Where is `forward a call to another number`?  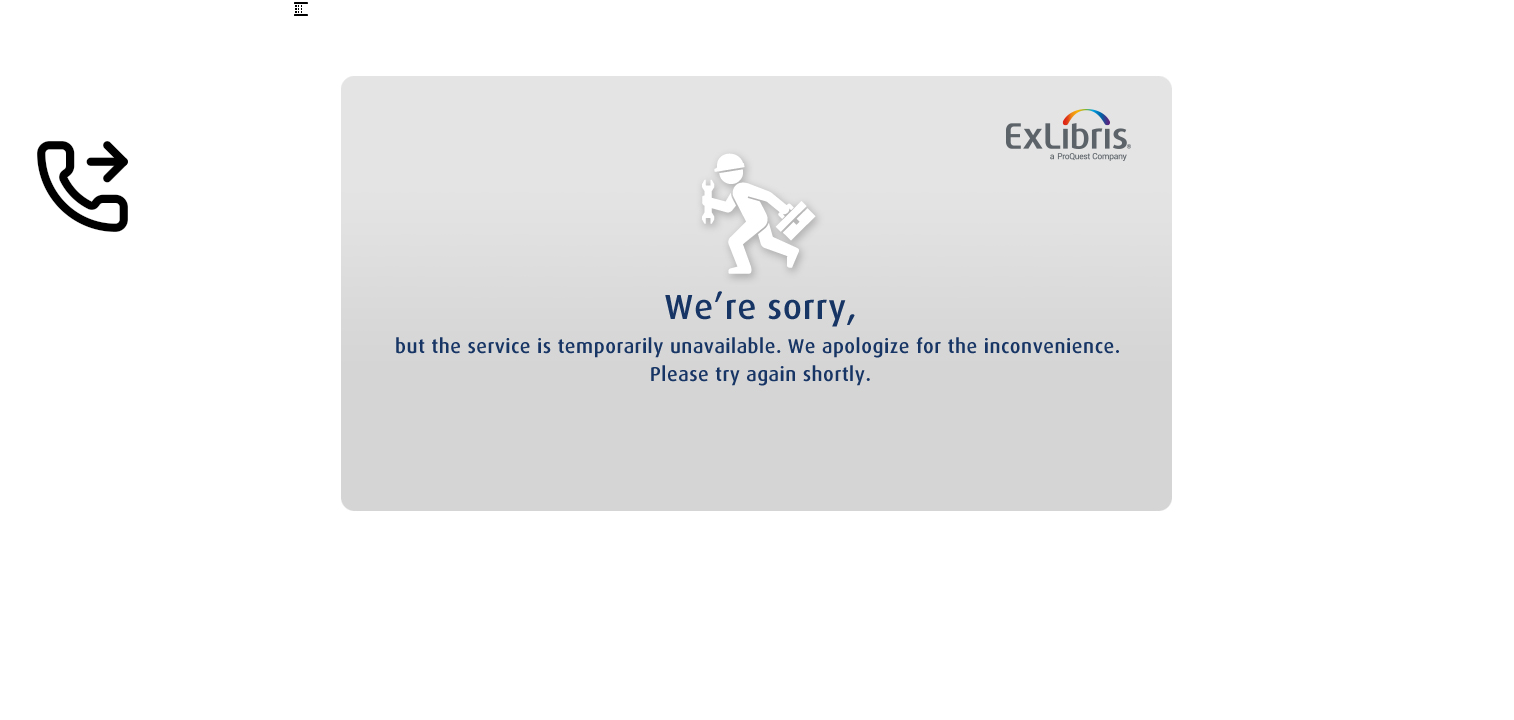 forward a call to another number is located at coordinates (82, 186).